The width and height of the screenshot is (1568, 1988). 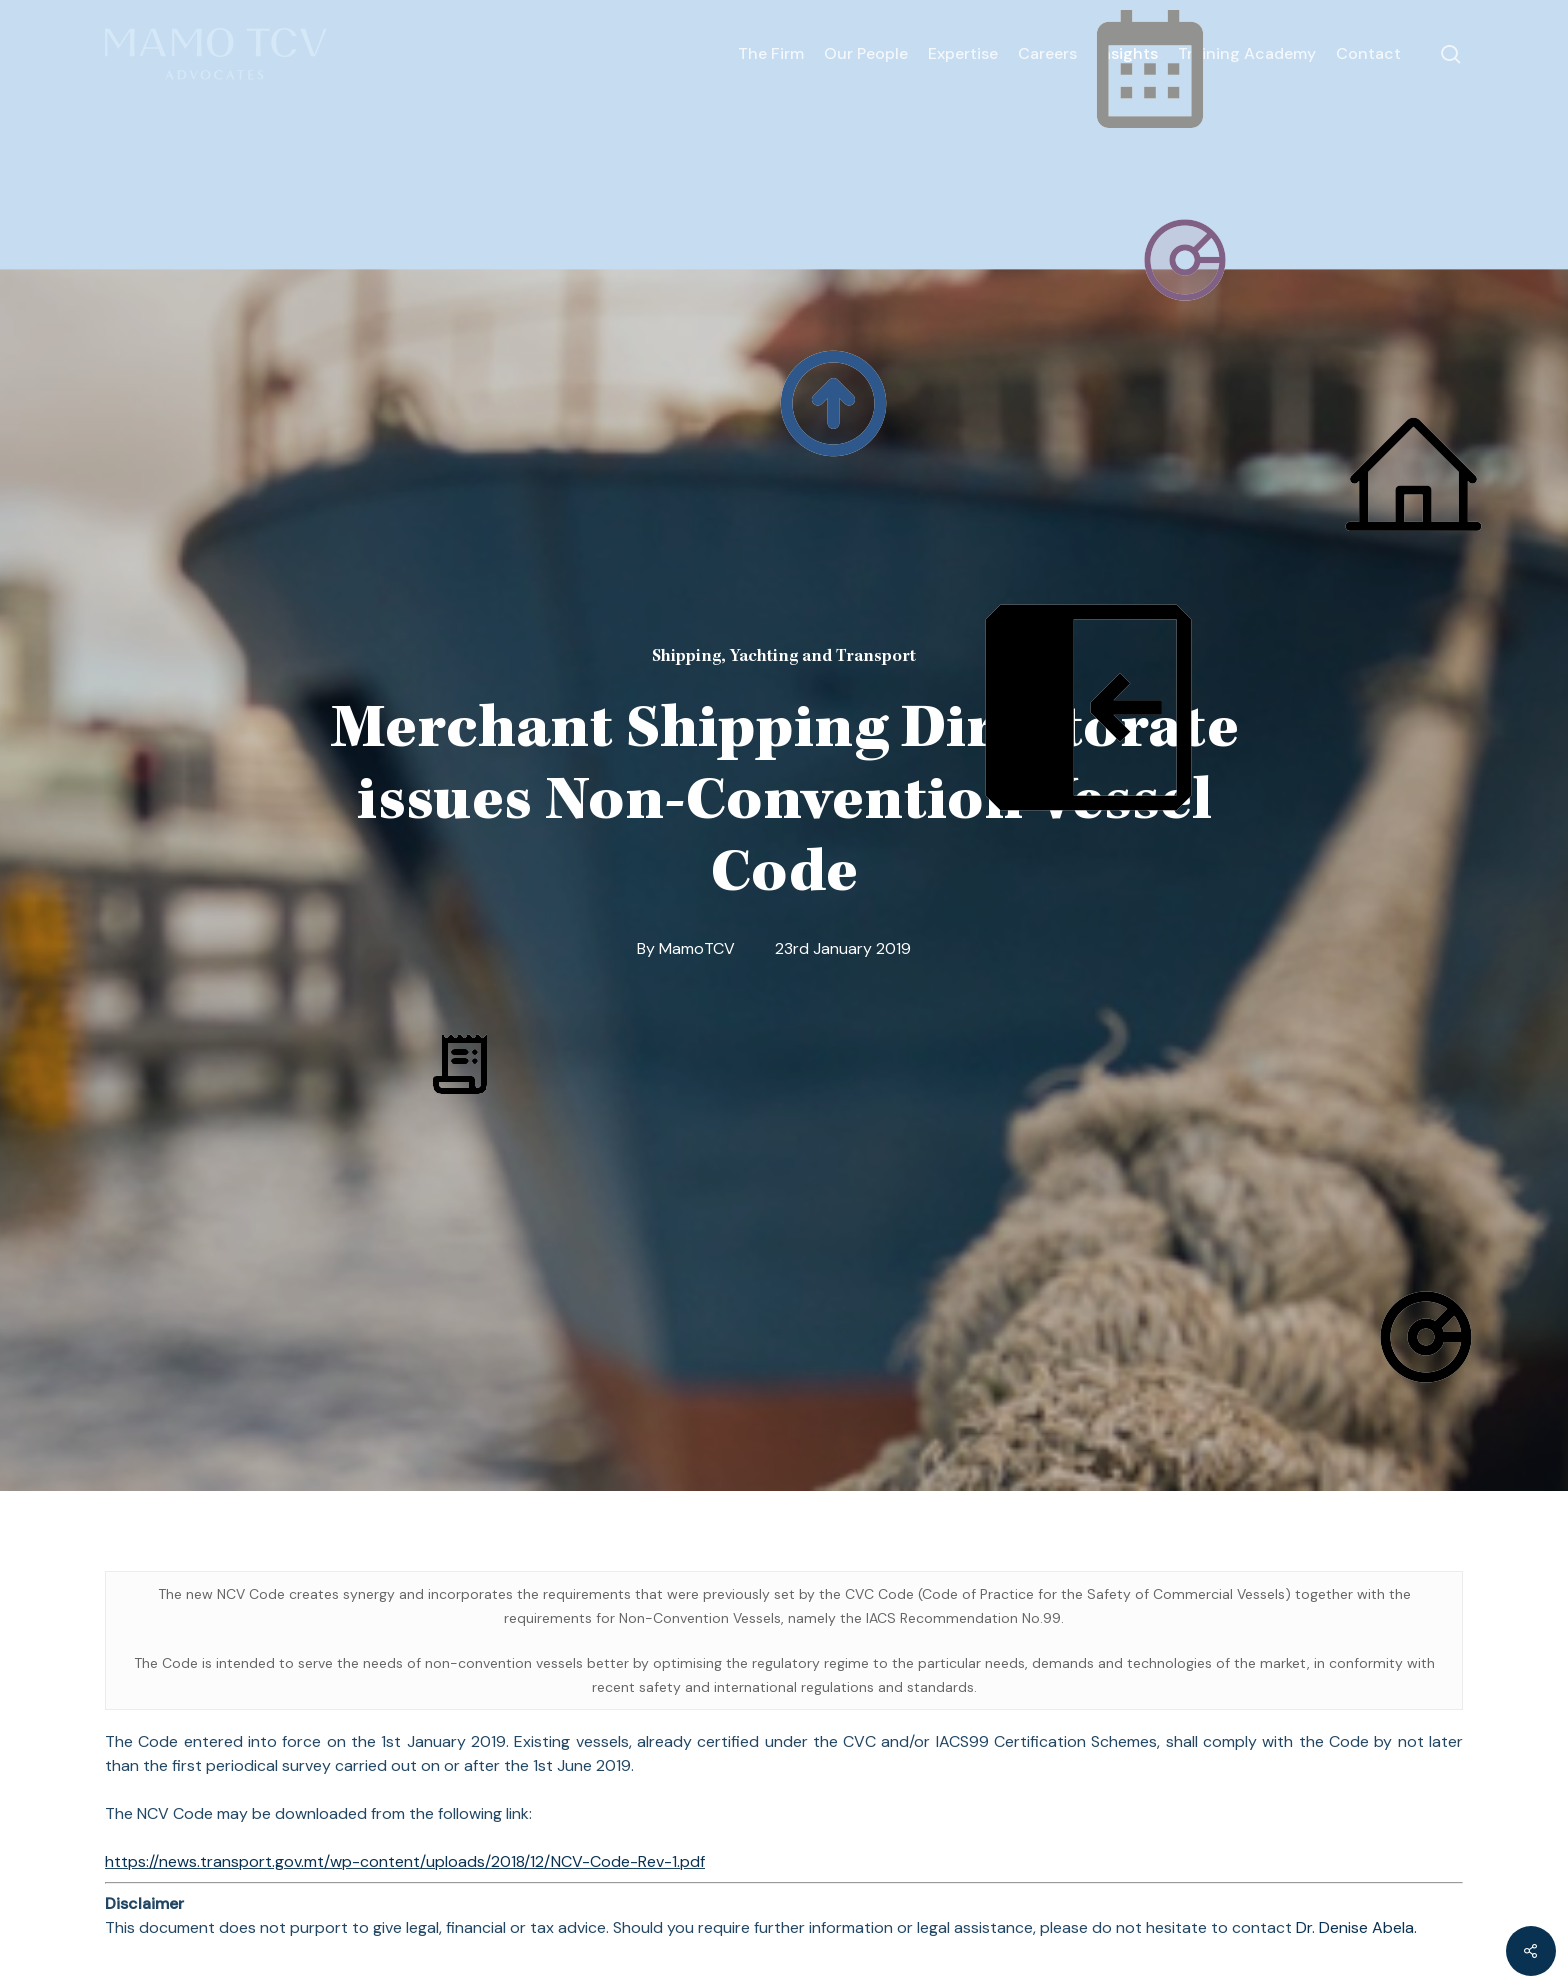 What do you see at coordinates (833, 403) in the screenshot?
I see `upload a file or content` at bounding box center [833, 403].